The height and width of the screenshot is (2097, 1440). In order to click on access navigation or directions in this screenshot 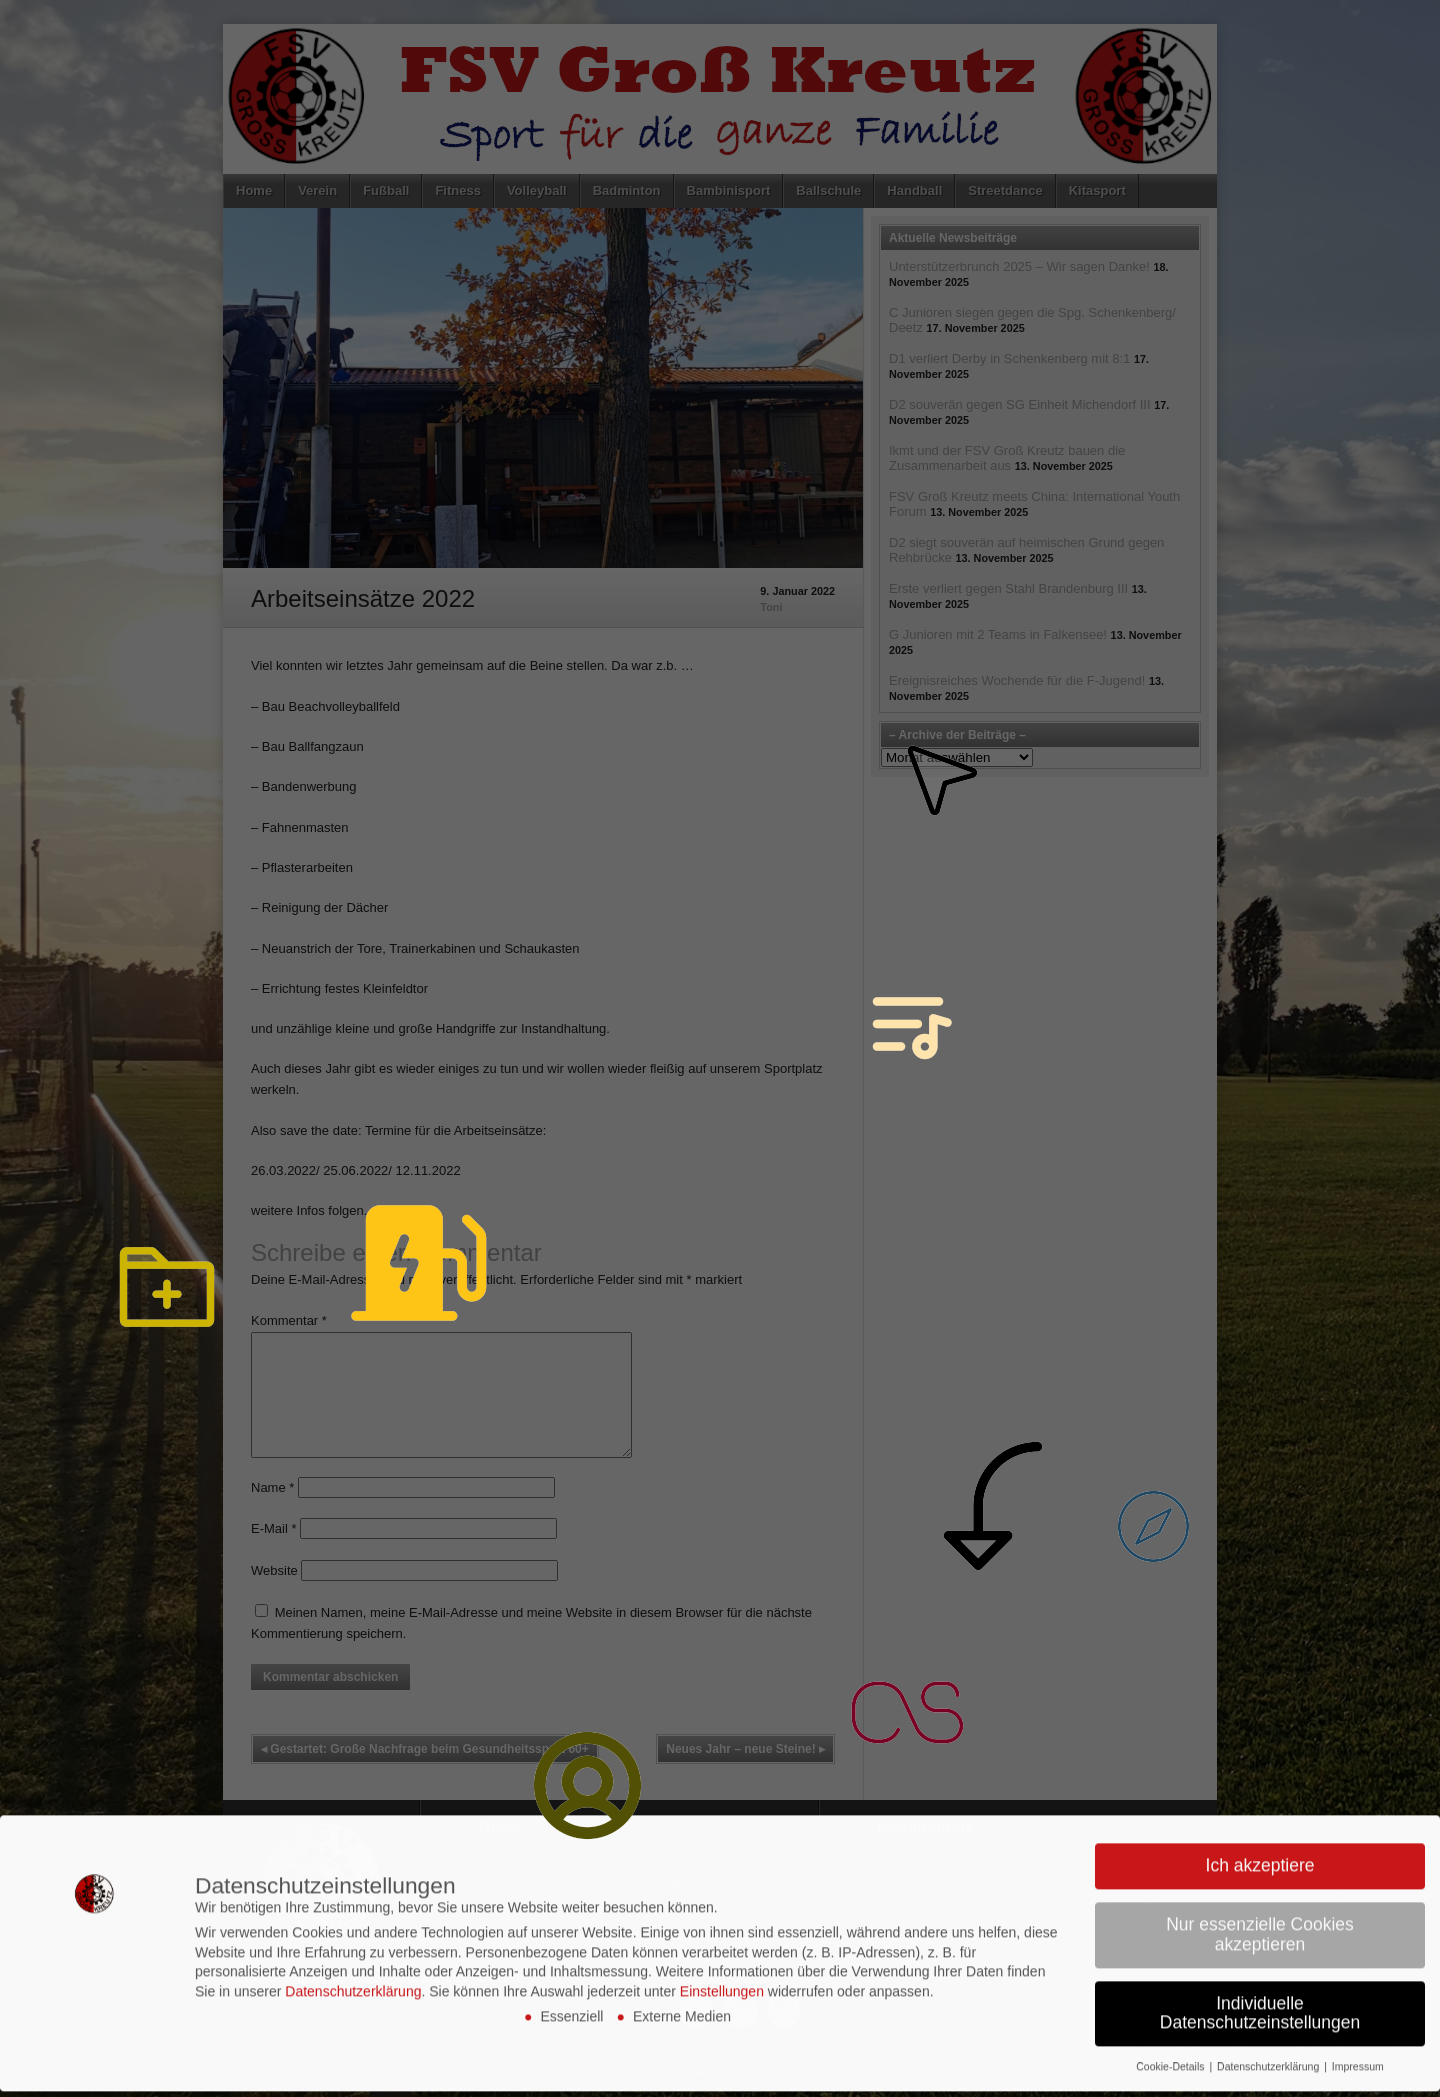, I will do `click(1153, 1526)`.